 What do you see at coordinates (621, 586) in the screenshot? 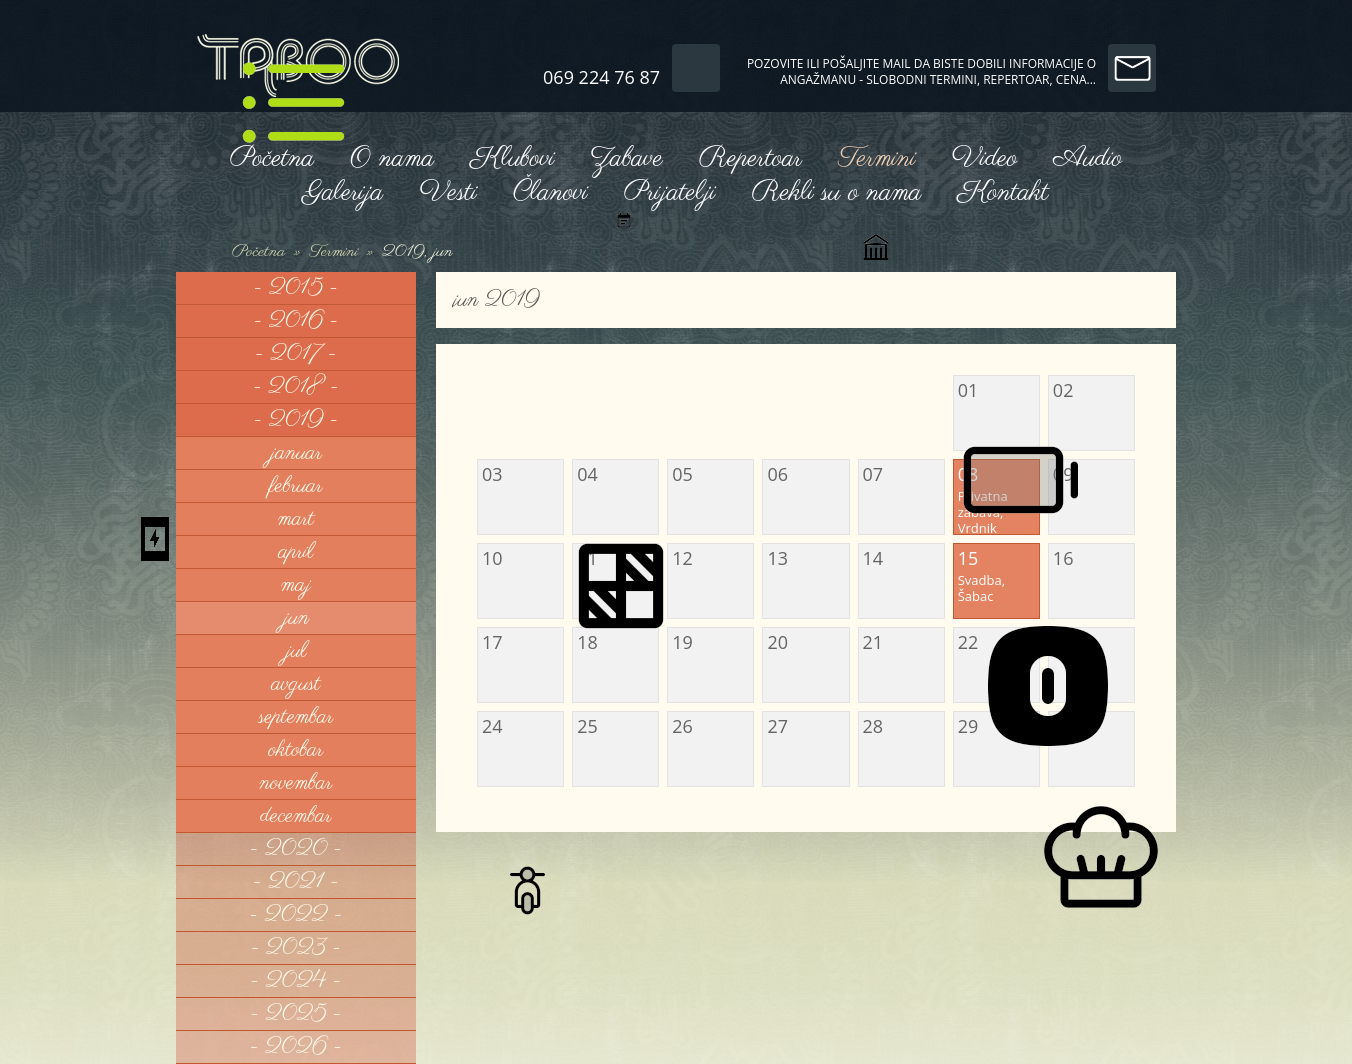
I see `toggle transparency grid view` at bounding box center [621, 586].